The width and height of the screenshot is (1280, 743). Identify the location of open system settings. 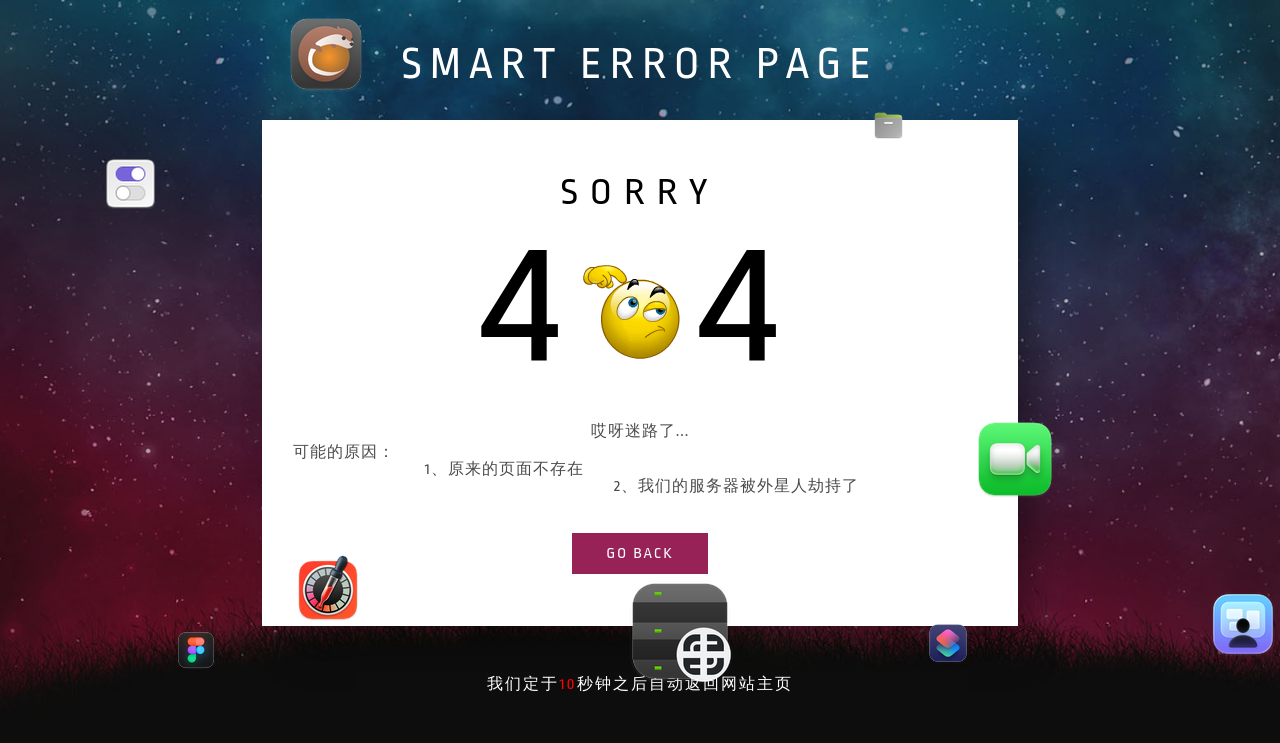
(130, 183).